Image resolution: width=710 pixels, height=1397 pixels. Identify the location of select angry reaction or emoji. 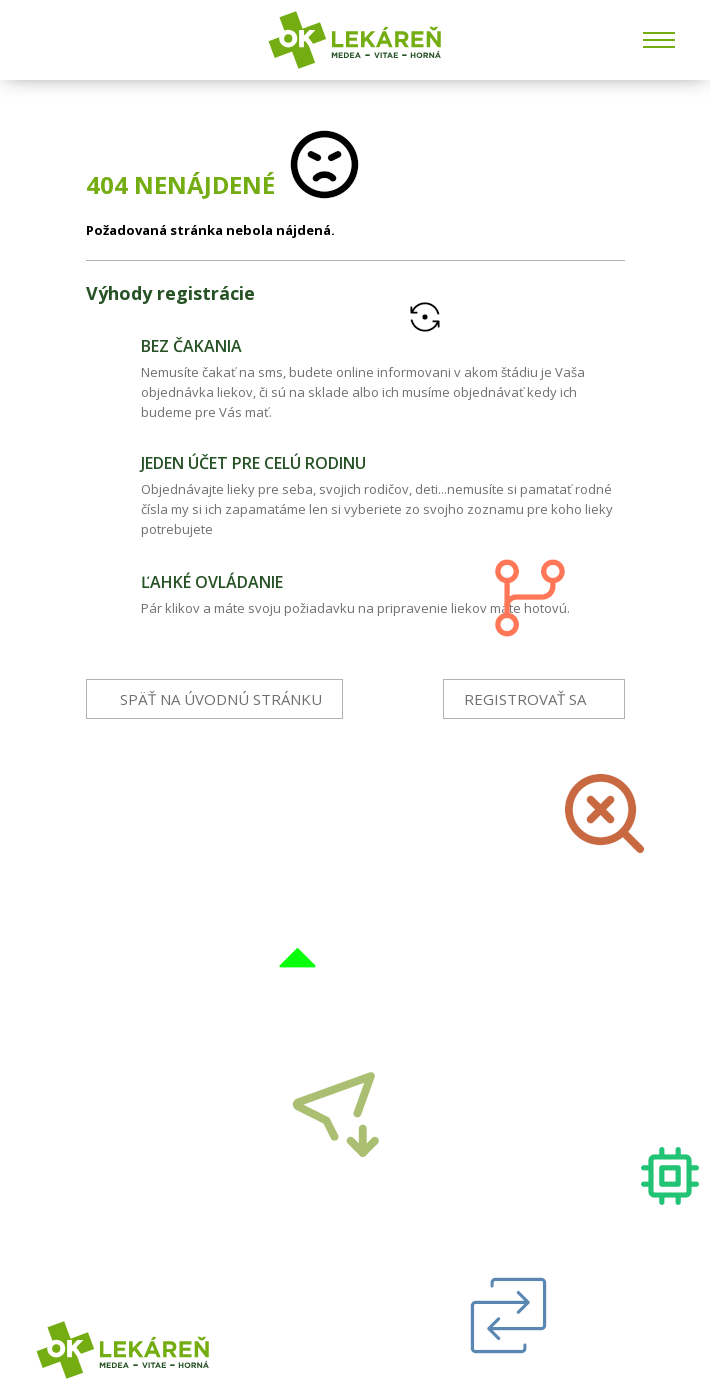
(324, 164).